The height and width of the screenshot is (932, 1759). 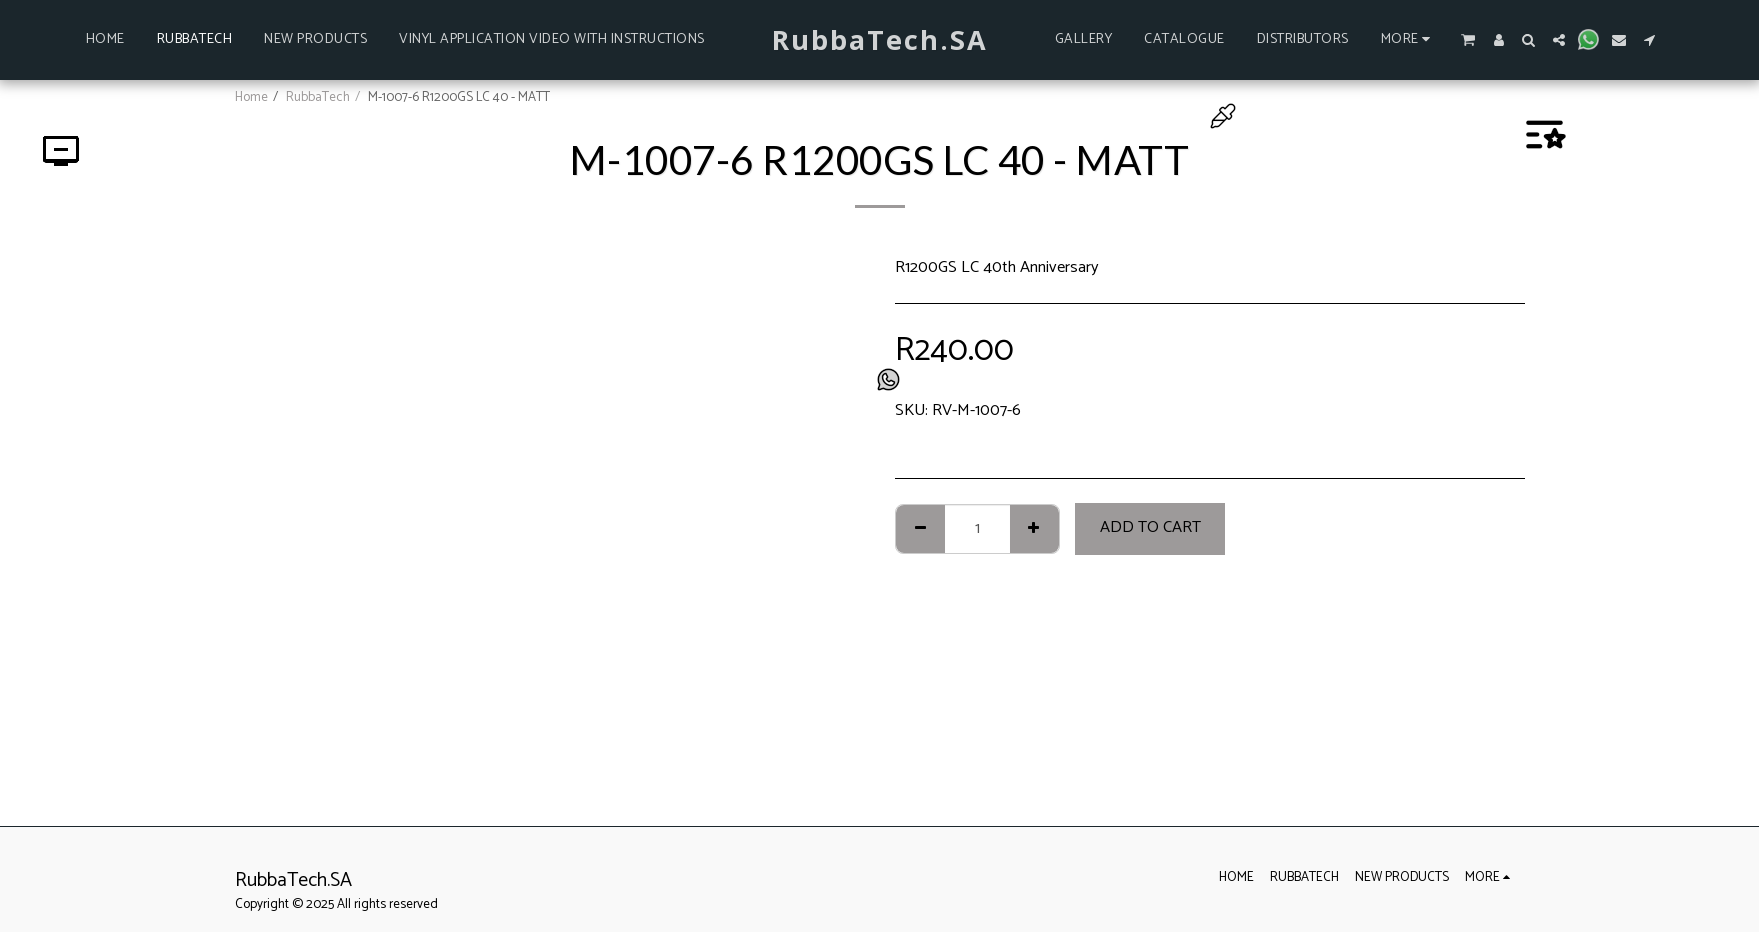 I want to click on remove video from playback queue, so click(x=61, y=151).